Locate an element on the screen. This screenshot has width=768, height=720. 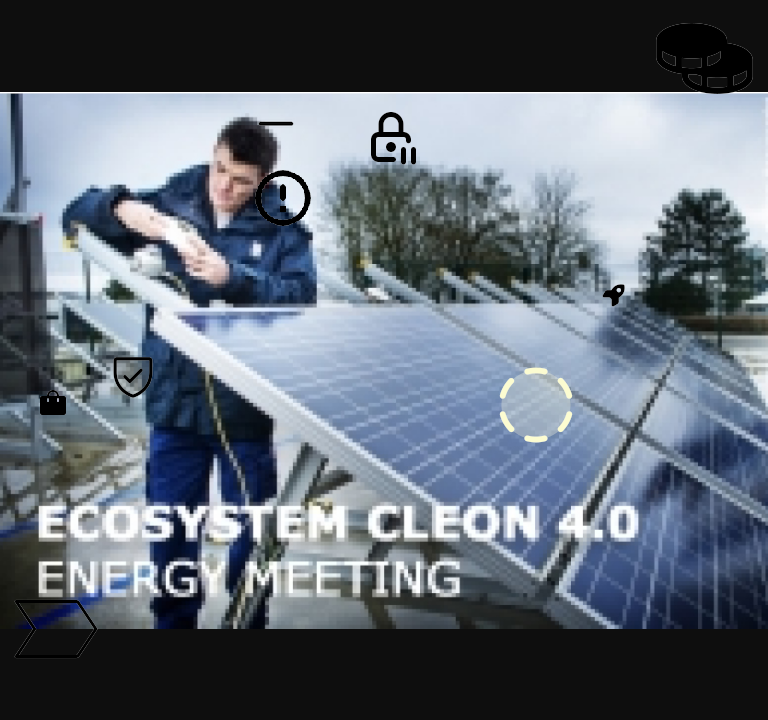
view your coin balance or currency is located at coordinates (704, 58).